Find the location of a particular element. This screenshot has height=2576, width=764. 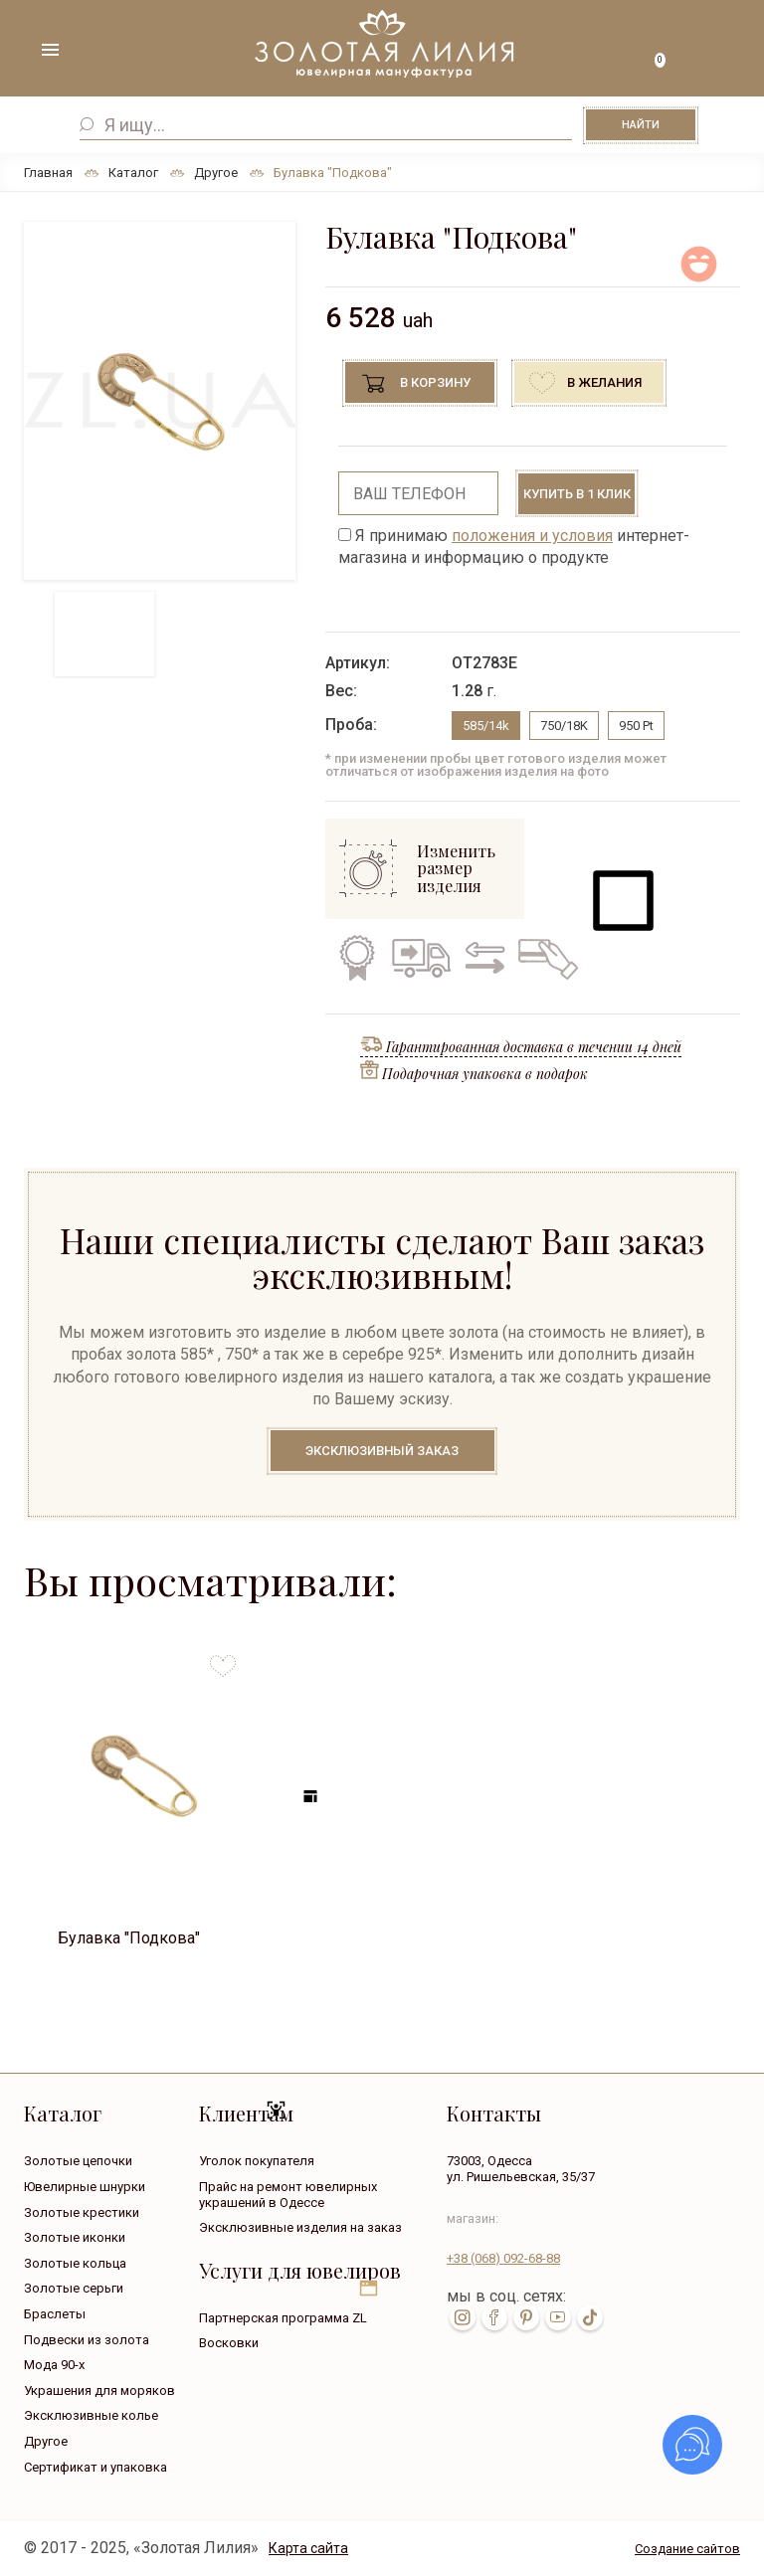

open a new window is located at coordinates (368, 2288).